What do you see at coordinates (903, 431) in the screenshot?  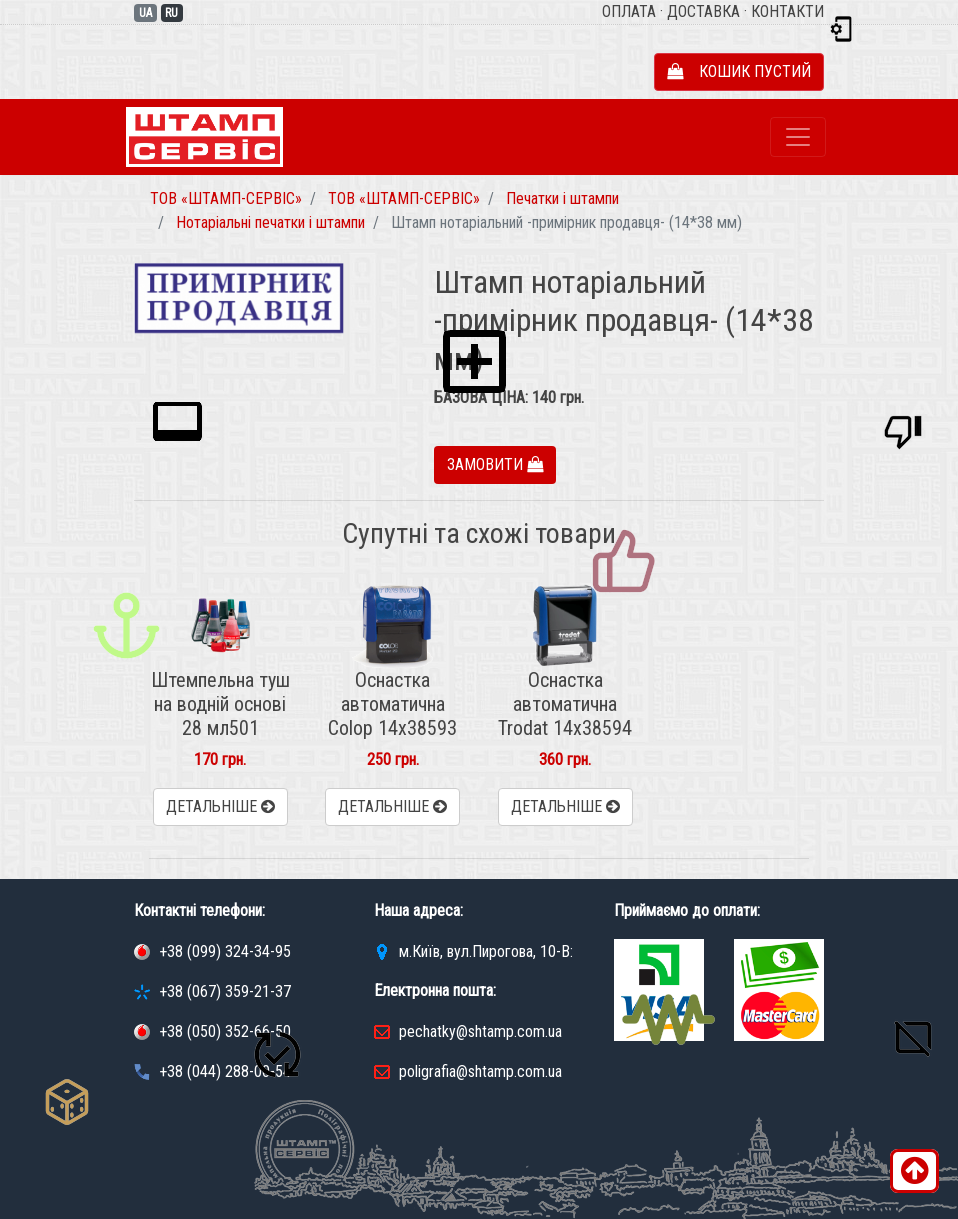 I see `dislike or downvote content` at bounding box center [903, 431].